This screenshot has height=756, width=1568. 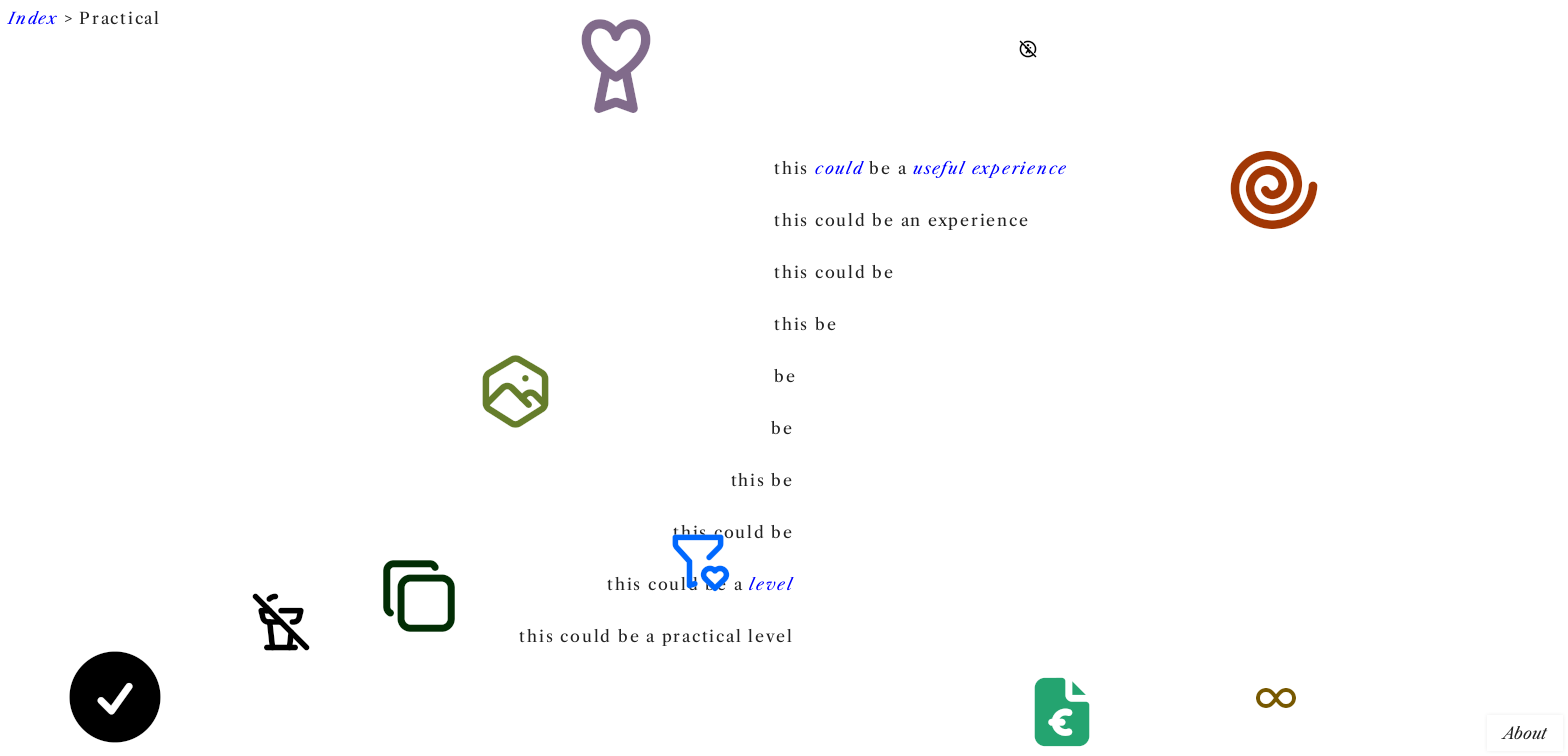 What do you see at coordinates (1028, 49) in the screenshot?
I see `accessibility features disabled` at bounding box center [1028, 49].